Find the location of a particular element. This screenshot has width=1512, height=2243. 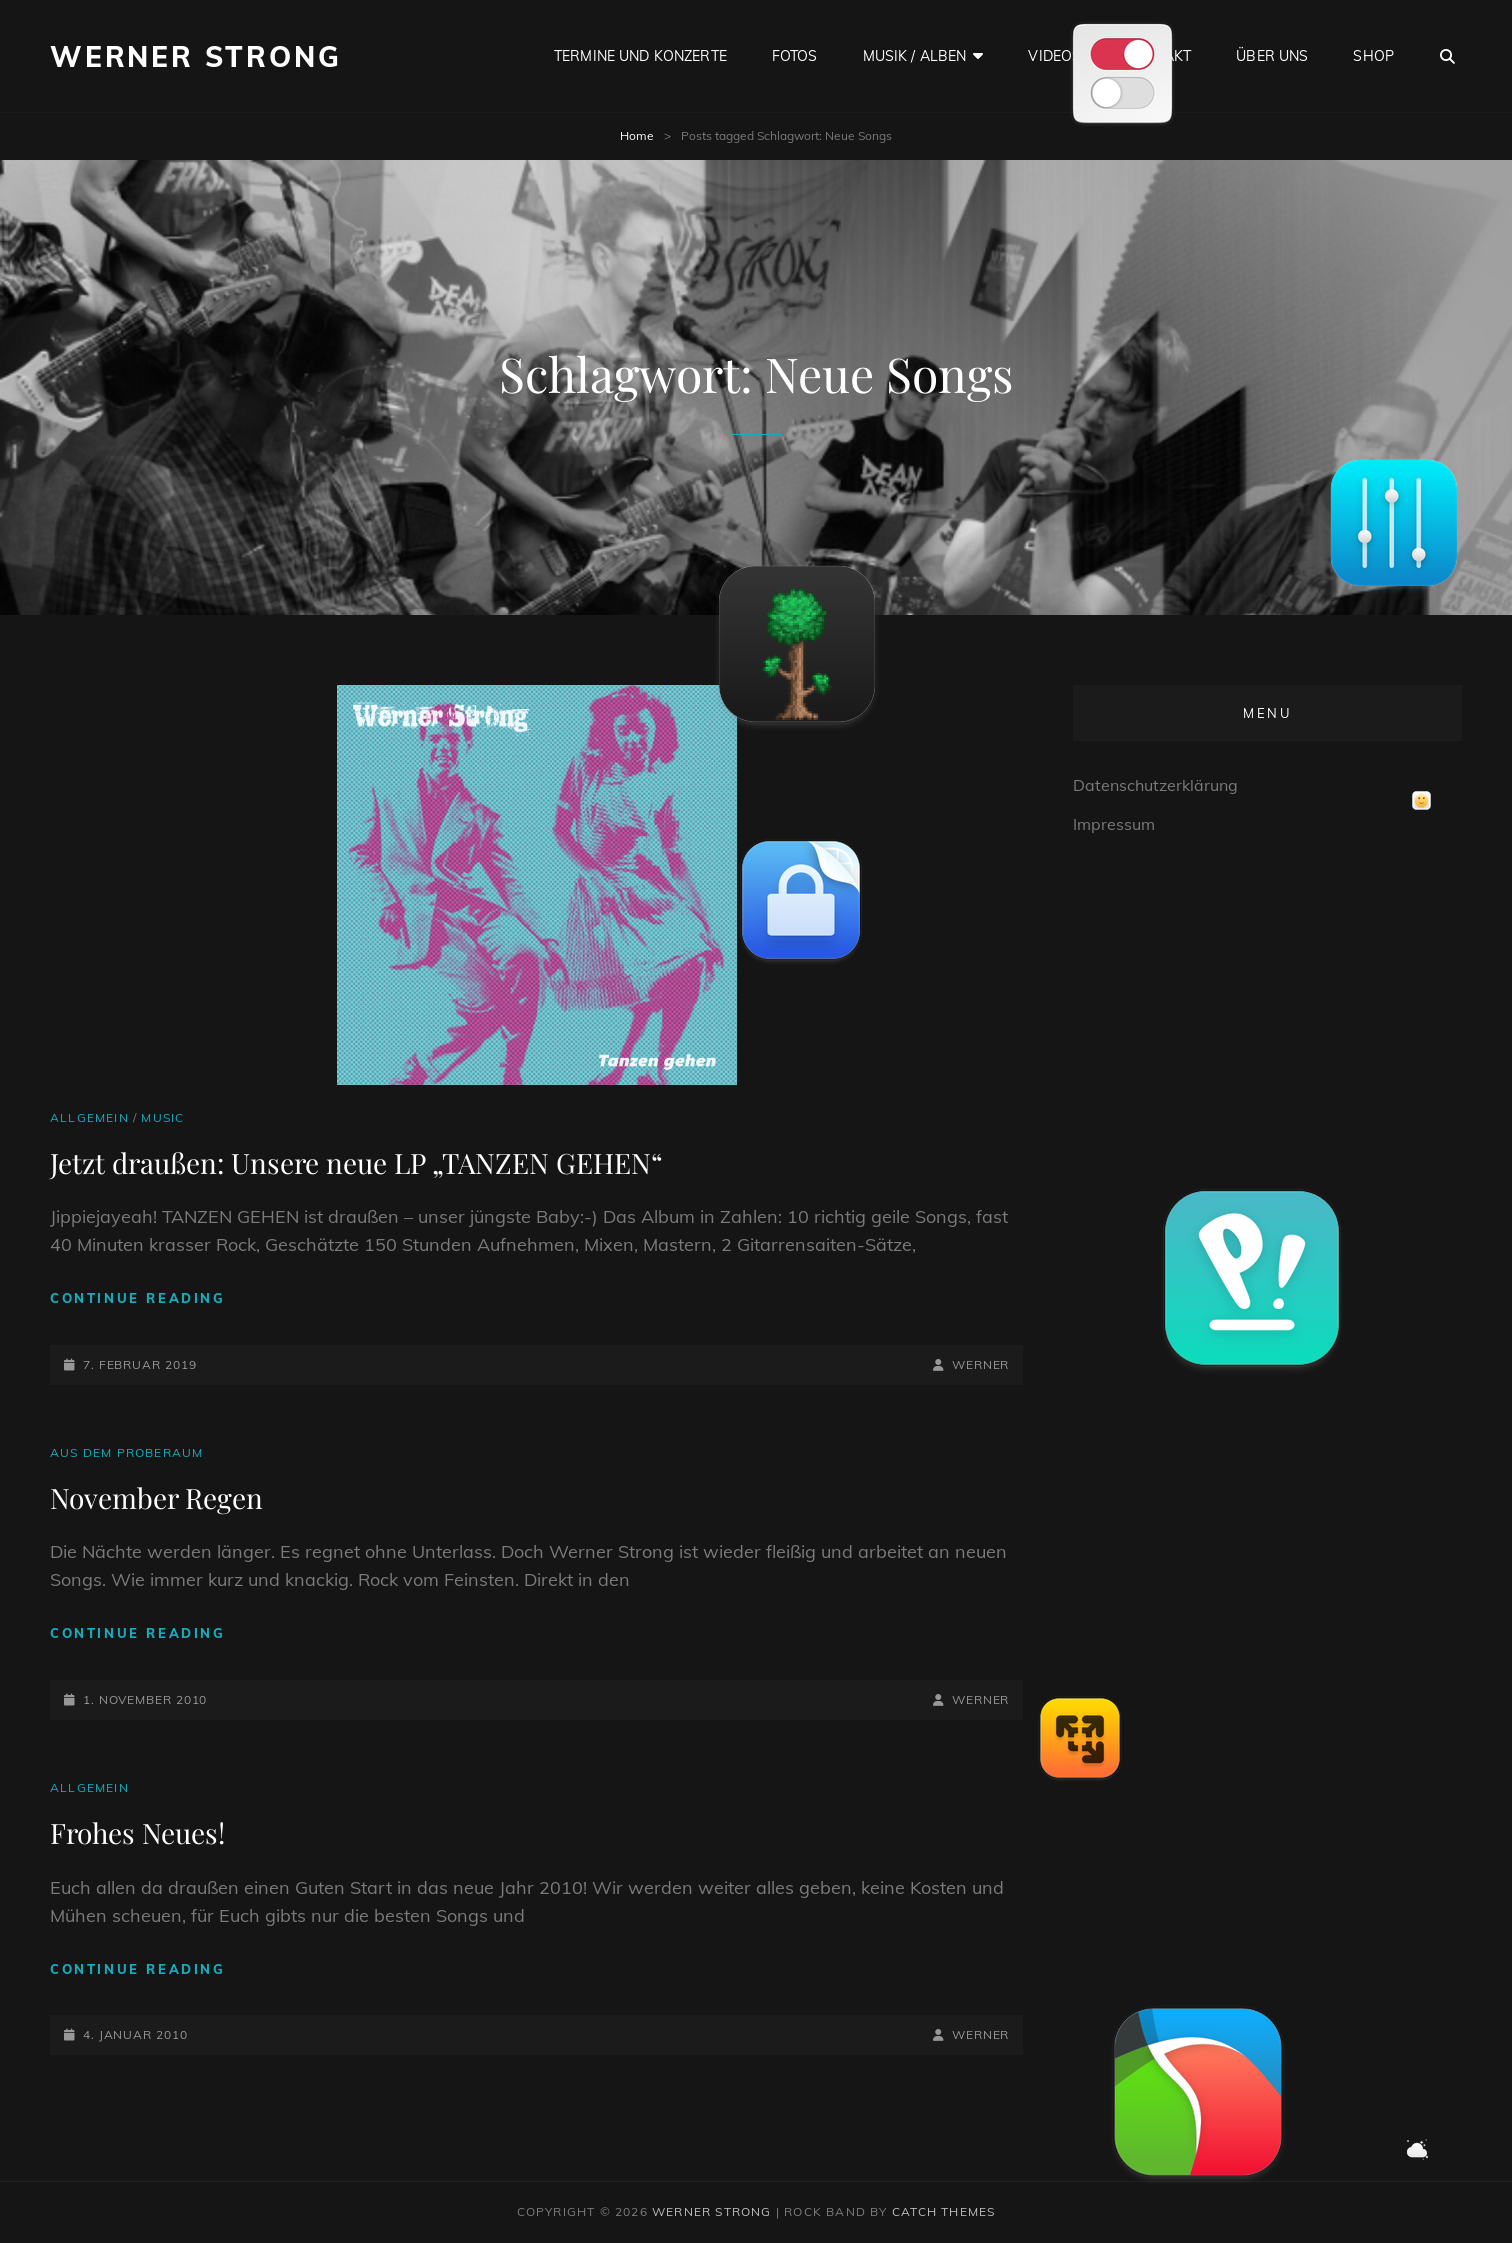

indicates overcast or cloudy conditions at night is located at coordinates (1417, 2149).